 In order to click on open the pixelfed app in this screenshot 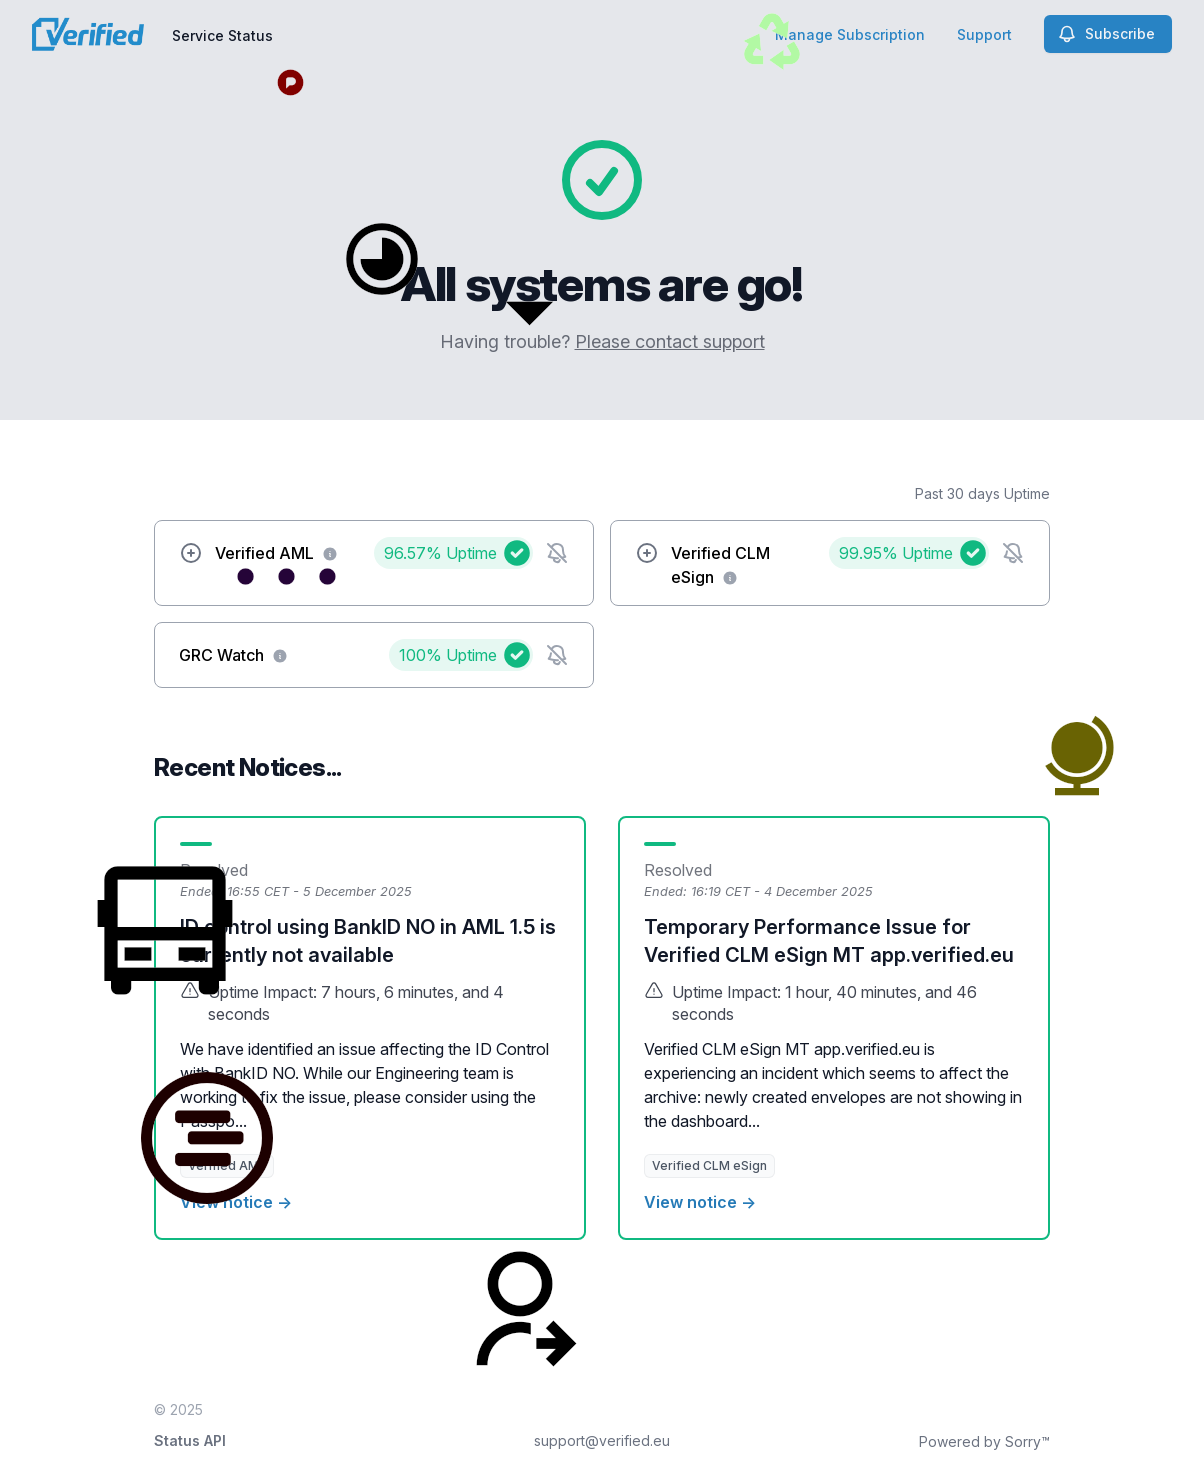, I will do `click(290, 82)`.